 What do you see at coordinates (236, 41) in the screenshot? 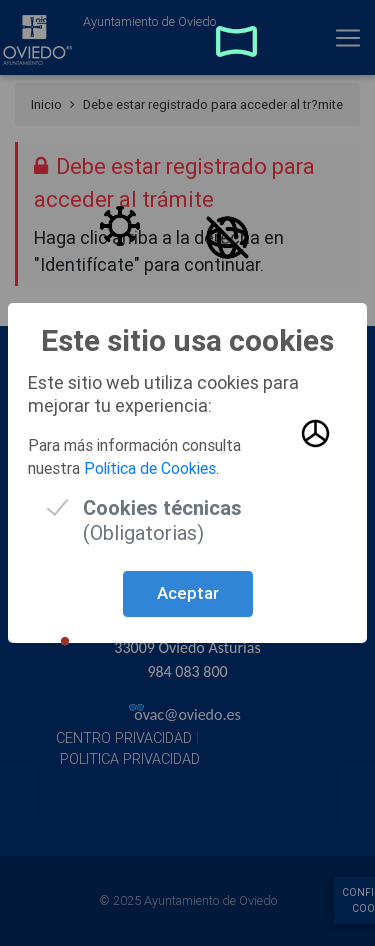
I see `switch to panorama photo mode` at bounding box center [236, 41].